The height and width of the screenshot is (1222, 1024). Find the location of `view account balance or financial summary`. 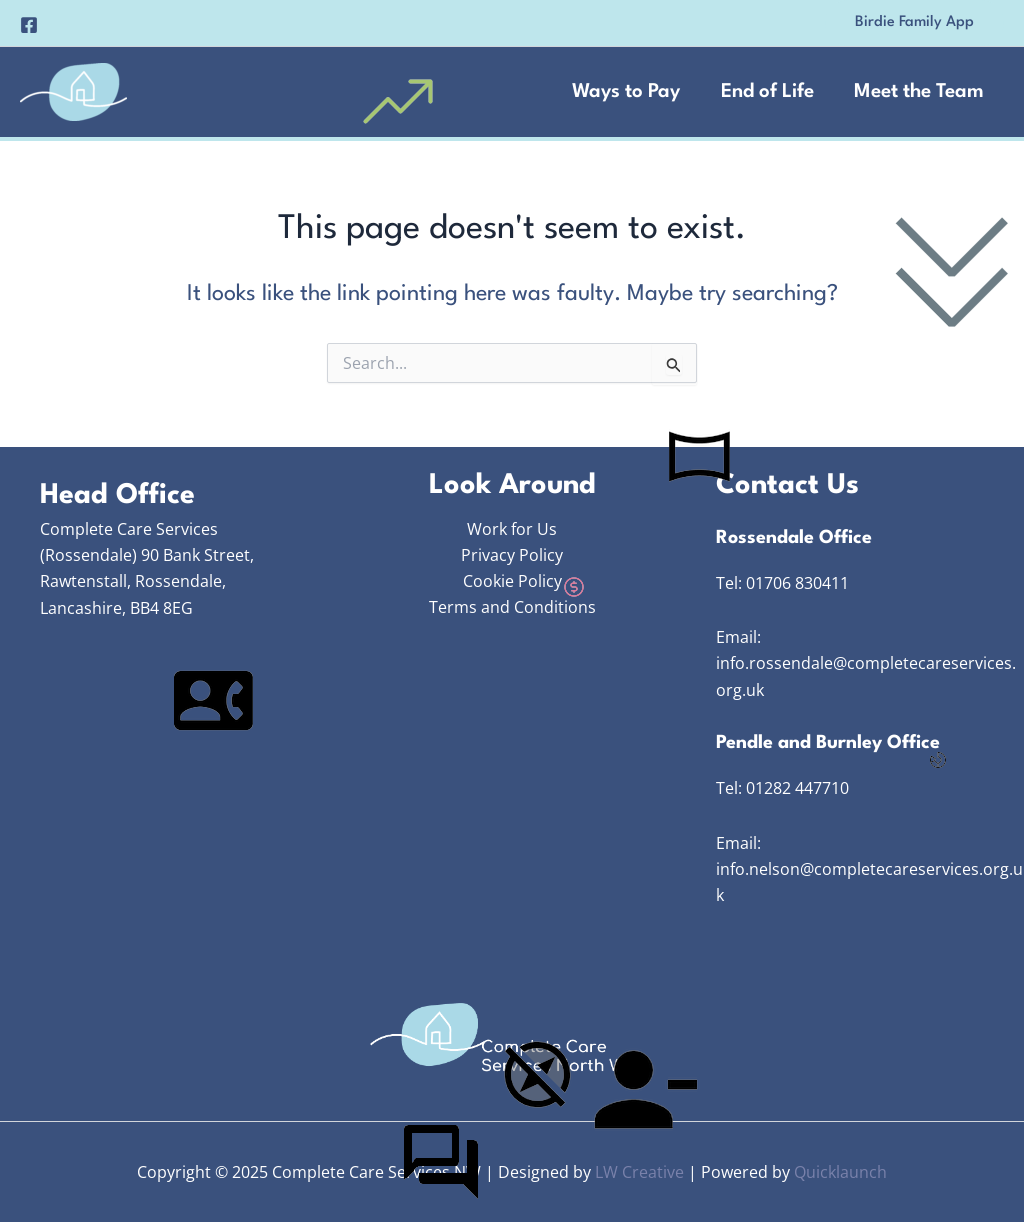

view account balance or financial summary is located at coordinates (574, 587).